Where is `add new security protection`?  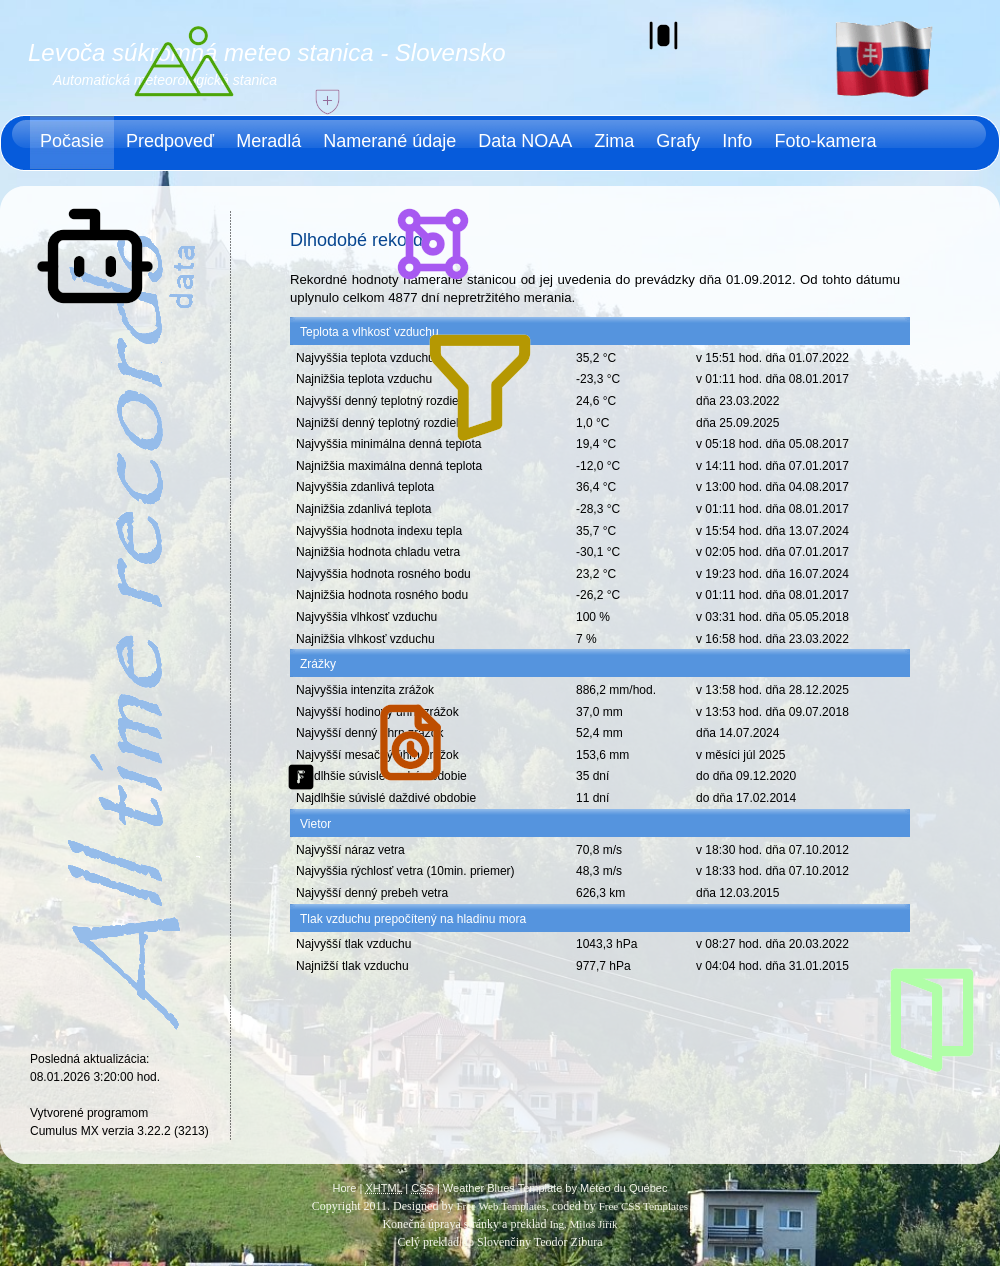 add new security protection is located at coordinates (327, 100).